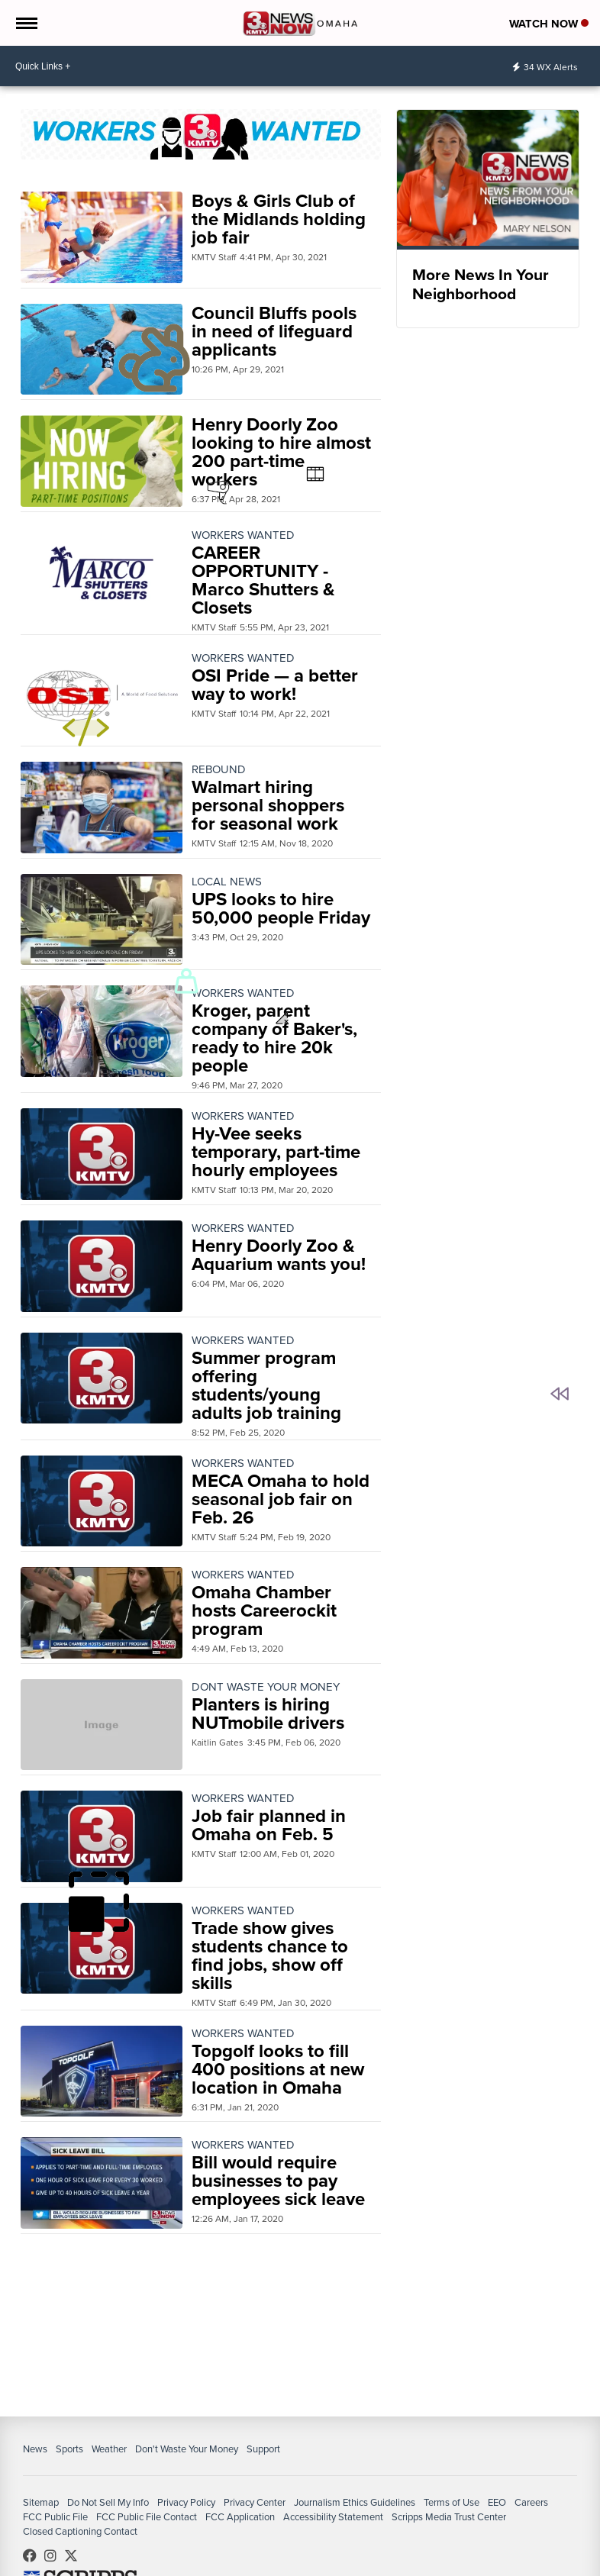 The height and width of the screenshot is (2576, 600). Describe the element at coordinates (85, 727) in the screenshot. I see `view or edit source code` at that location.